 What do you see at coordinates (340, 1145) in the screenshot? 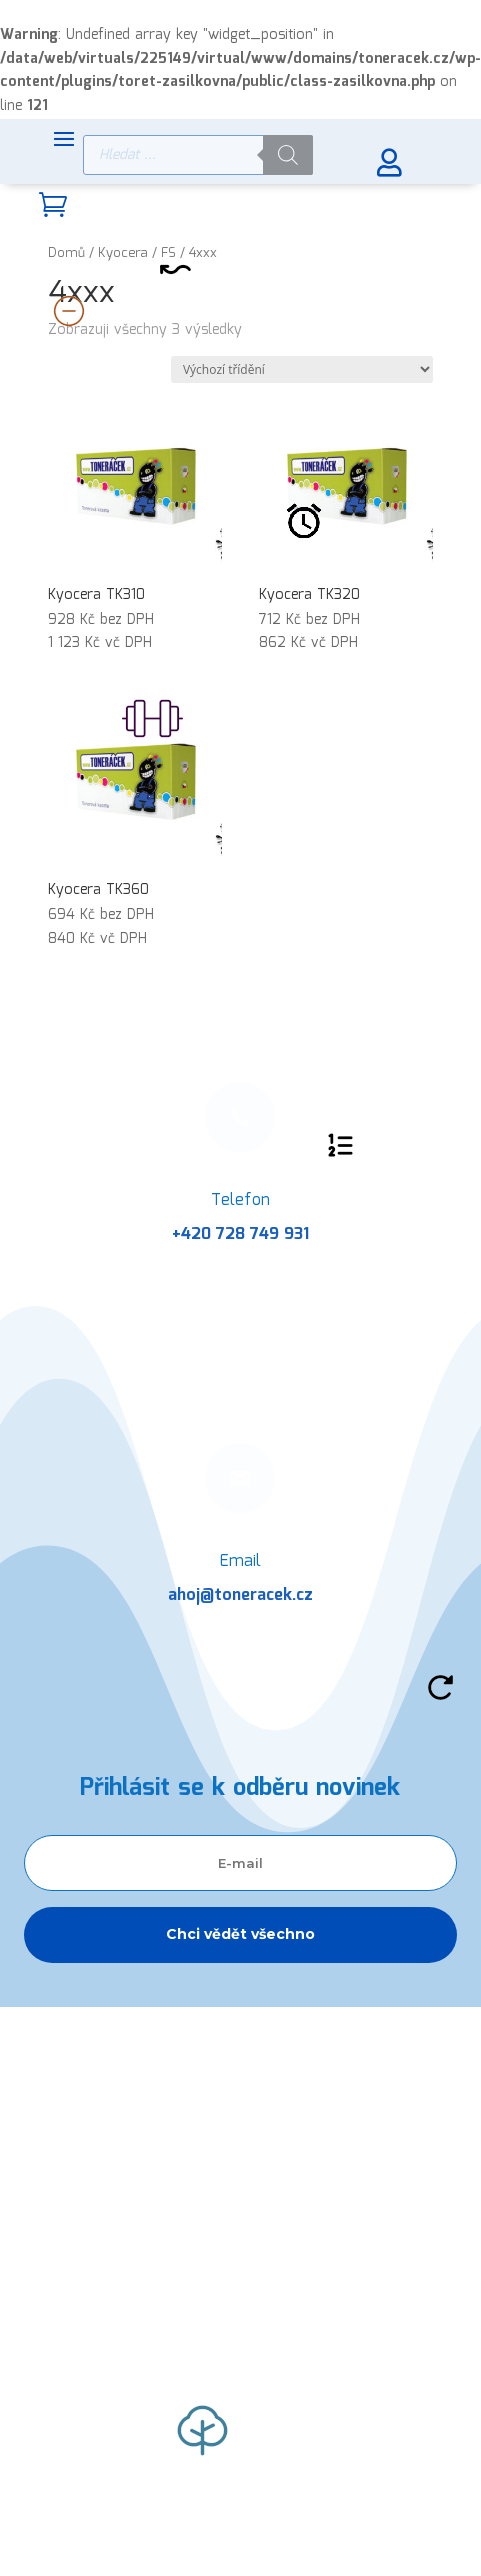
I see `create a numbered list` at bounding box center [340, 1145].